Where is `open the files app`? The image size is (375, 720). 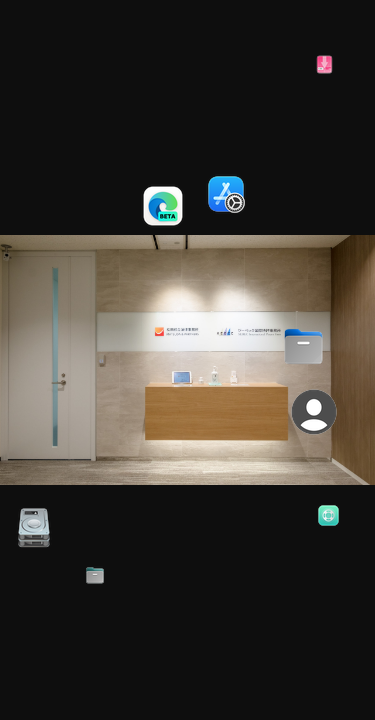
open the files app is located at coordinates (303, 346).